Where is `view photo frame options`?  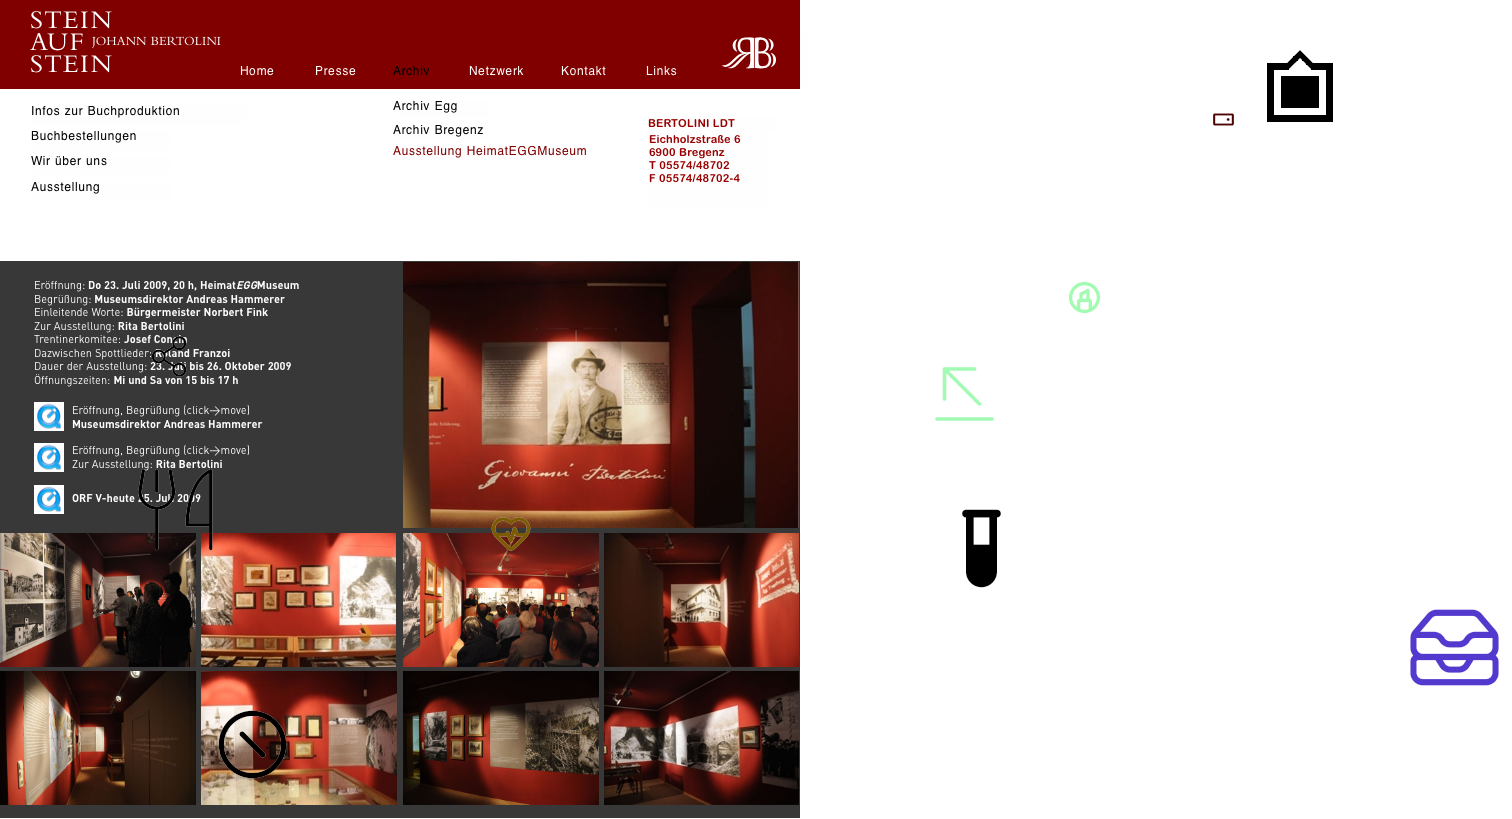 view photo frame options is located at coordinates (1300, 89).